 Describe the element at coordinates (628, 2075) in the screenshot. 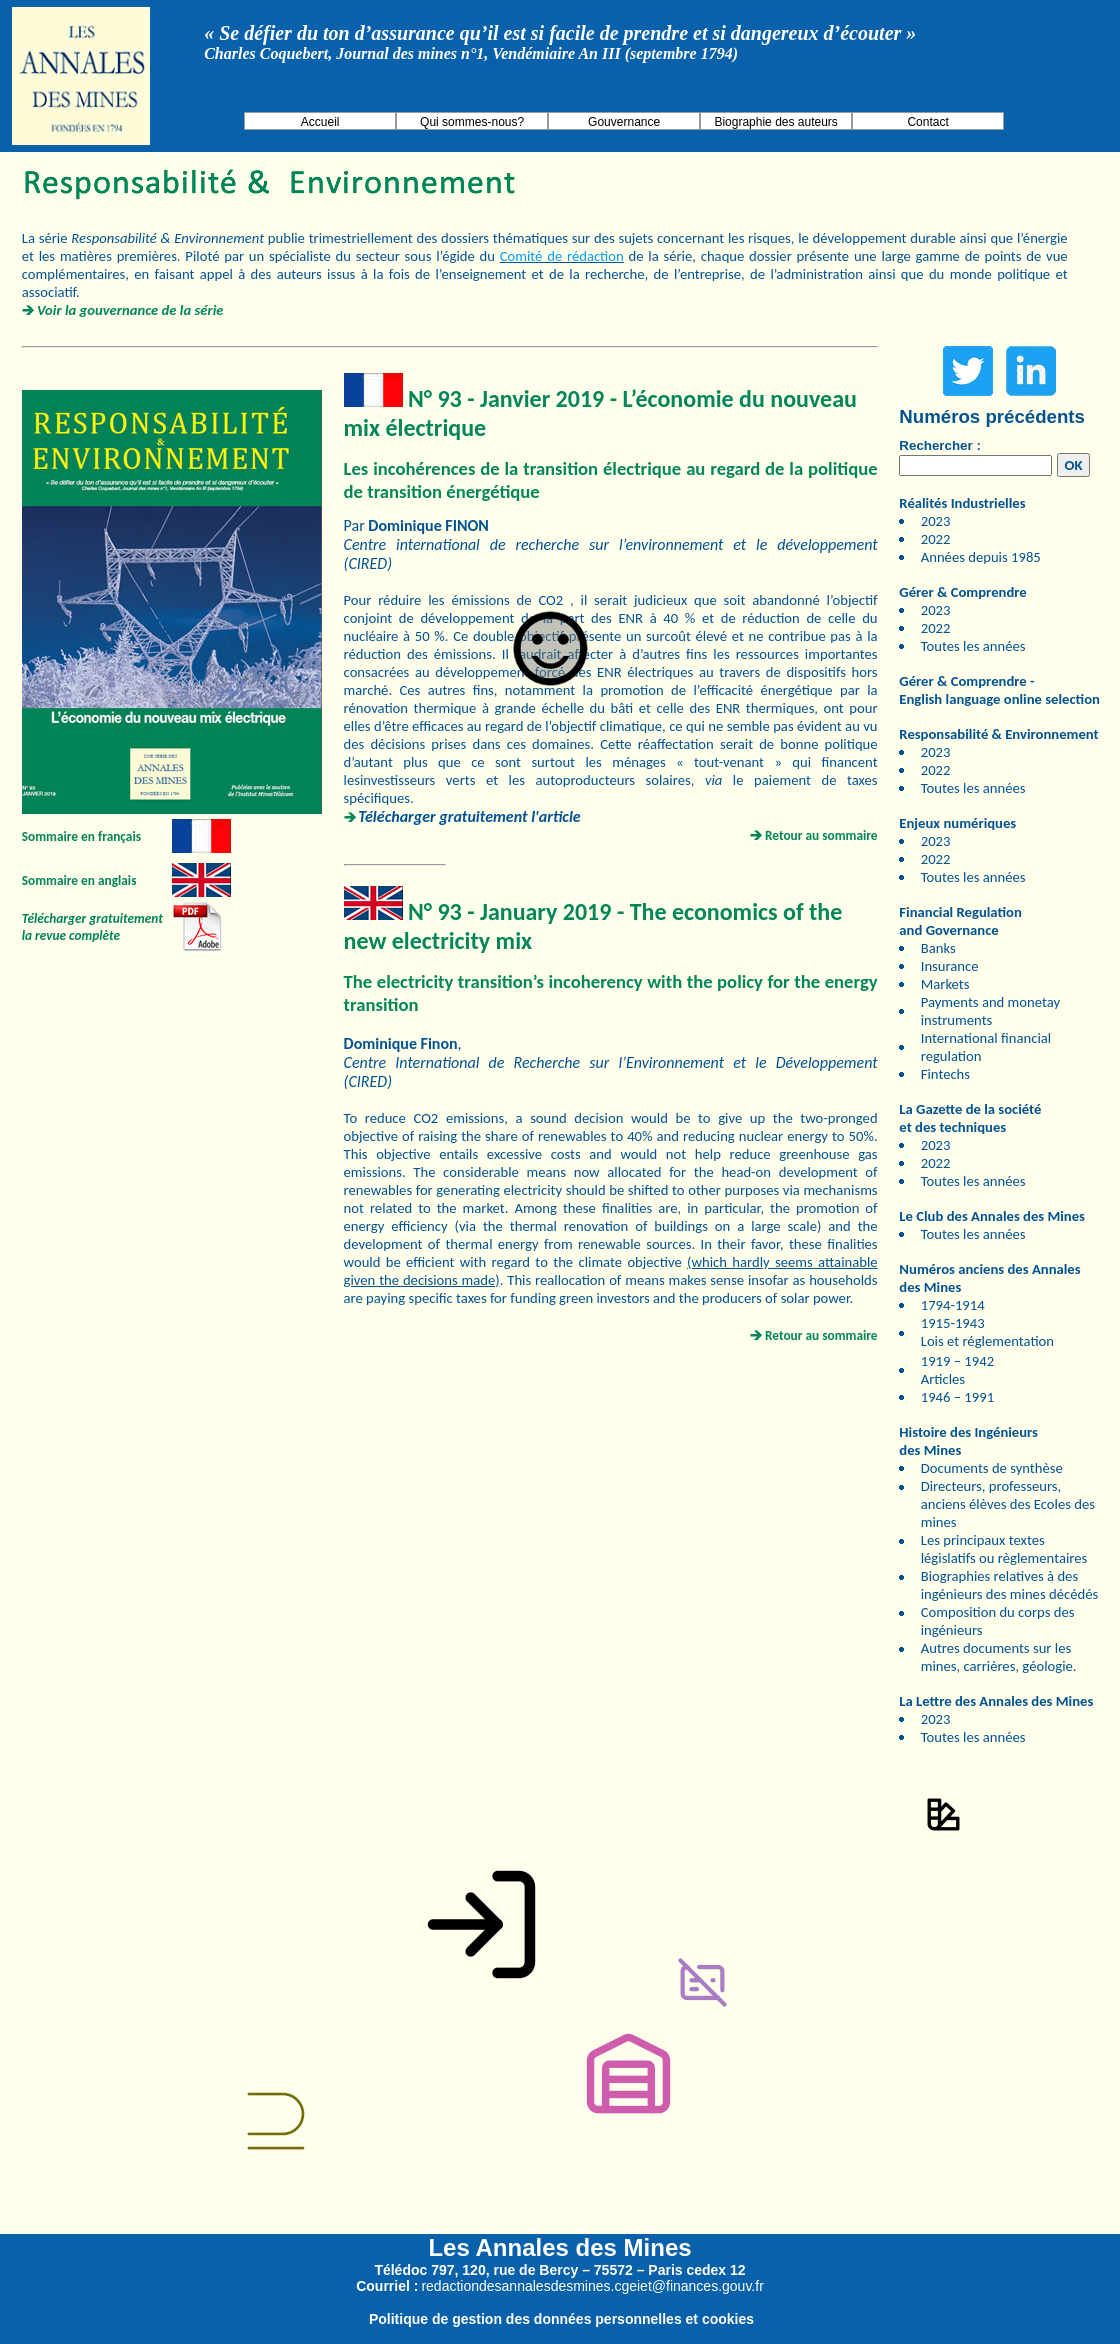

I see `access warehouse or storage inventory` at that location.